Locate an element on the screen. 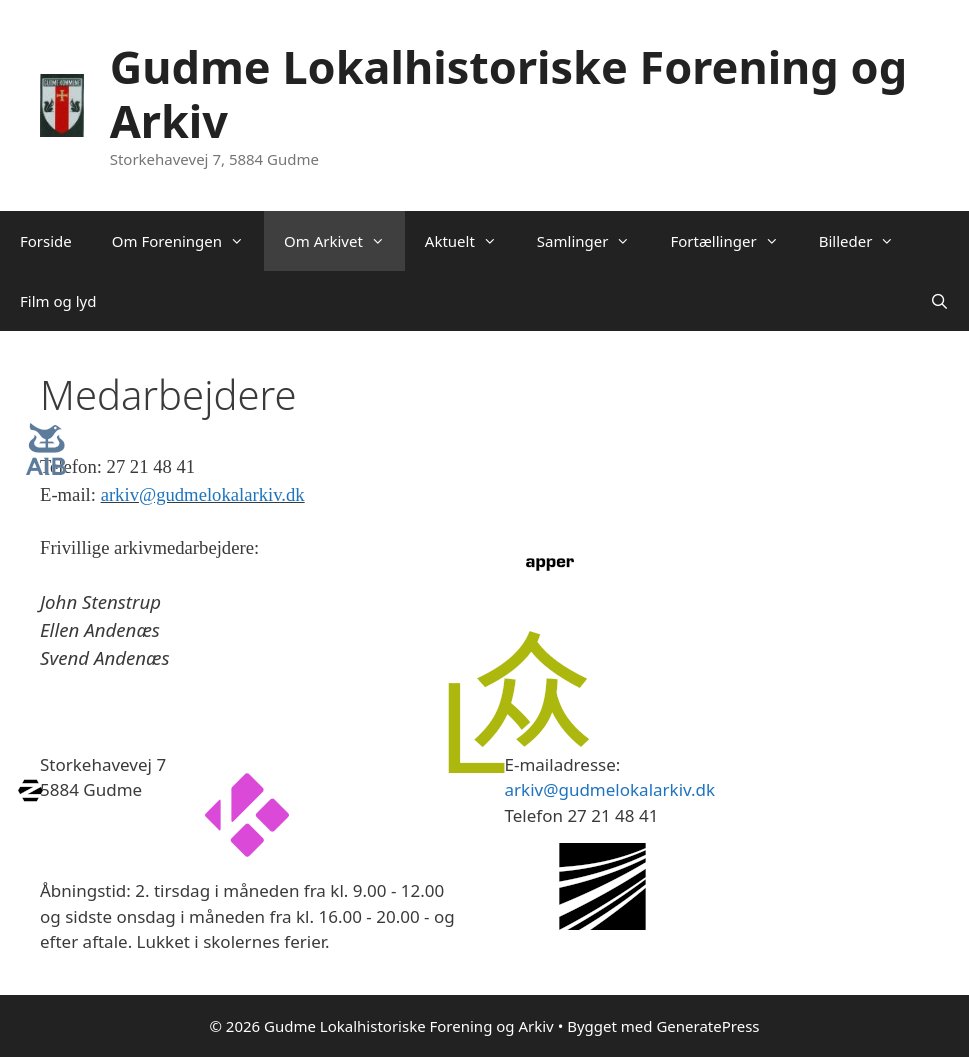  AIB (Allied Irish Banks) logo is located at coordinates (46, 449).